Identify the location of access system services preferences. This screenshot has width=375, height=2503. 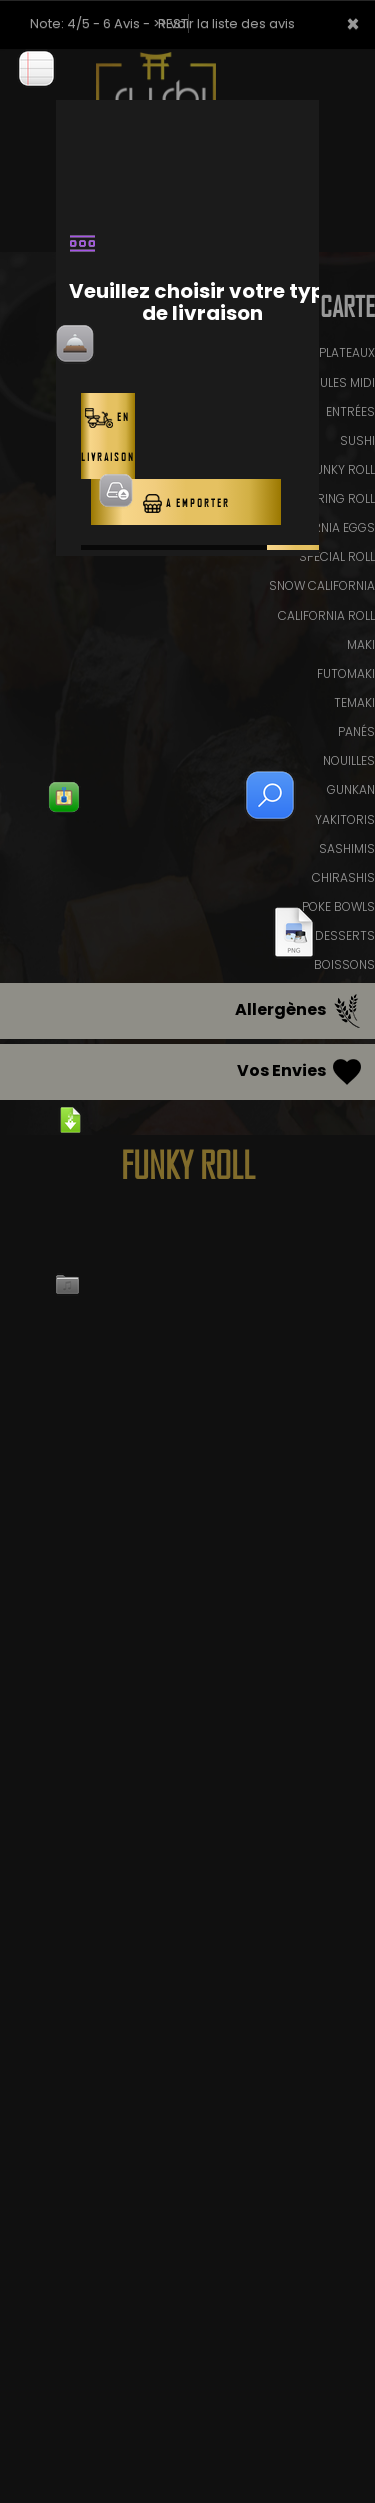
(75, 344).